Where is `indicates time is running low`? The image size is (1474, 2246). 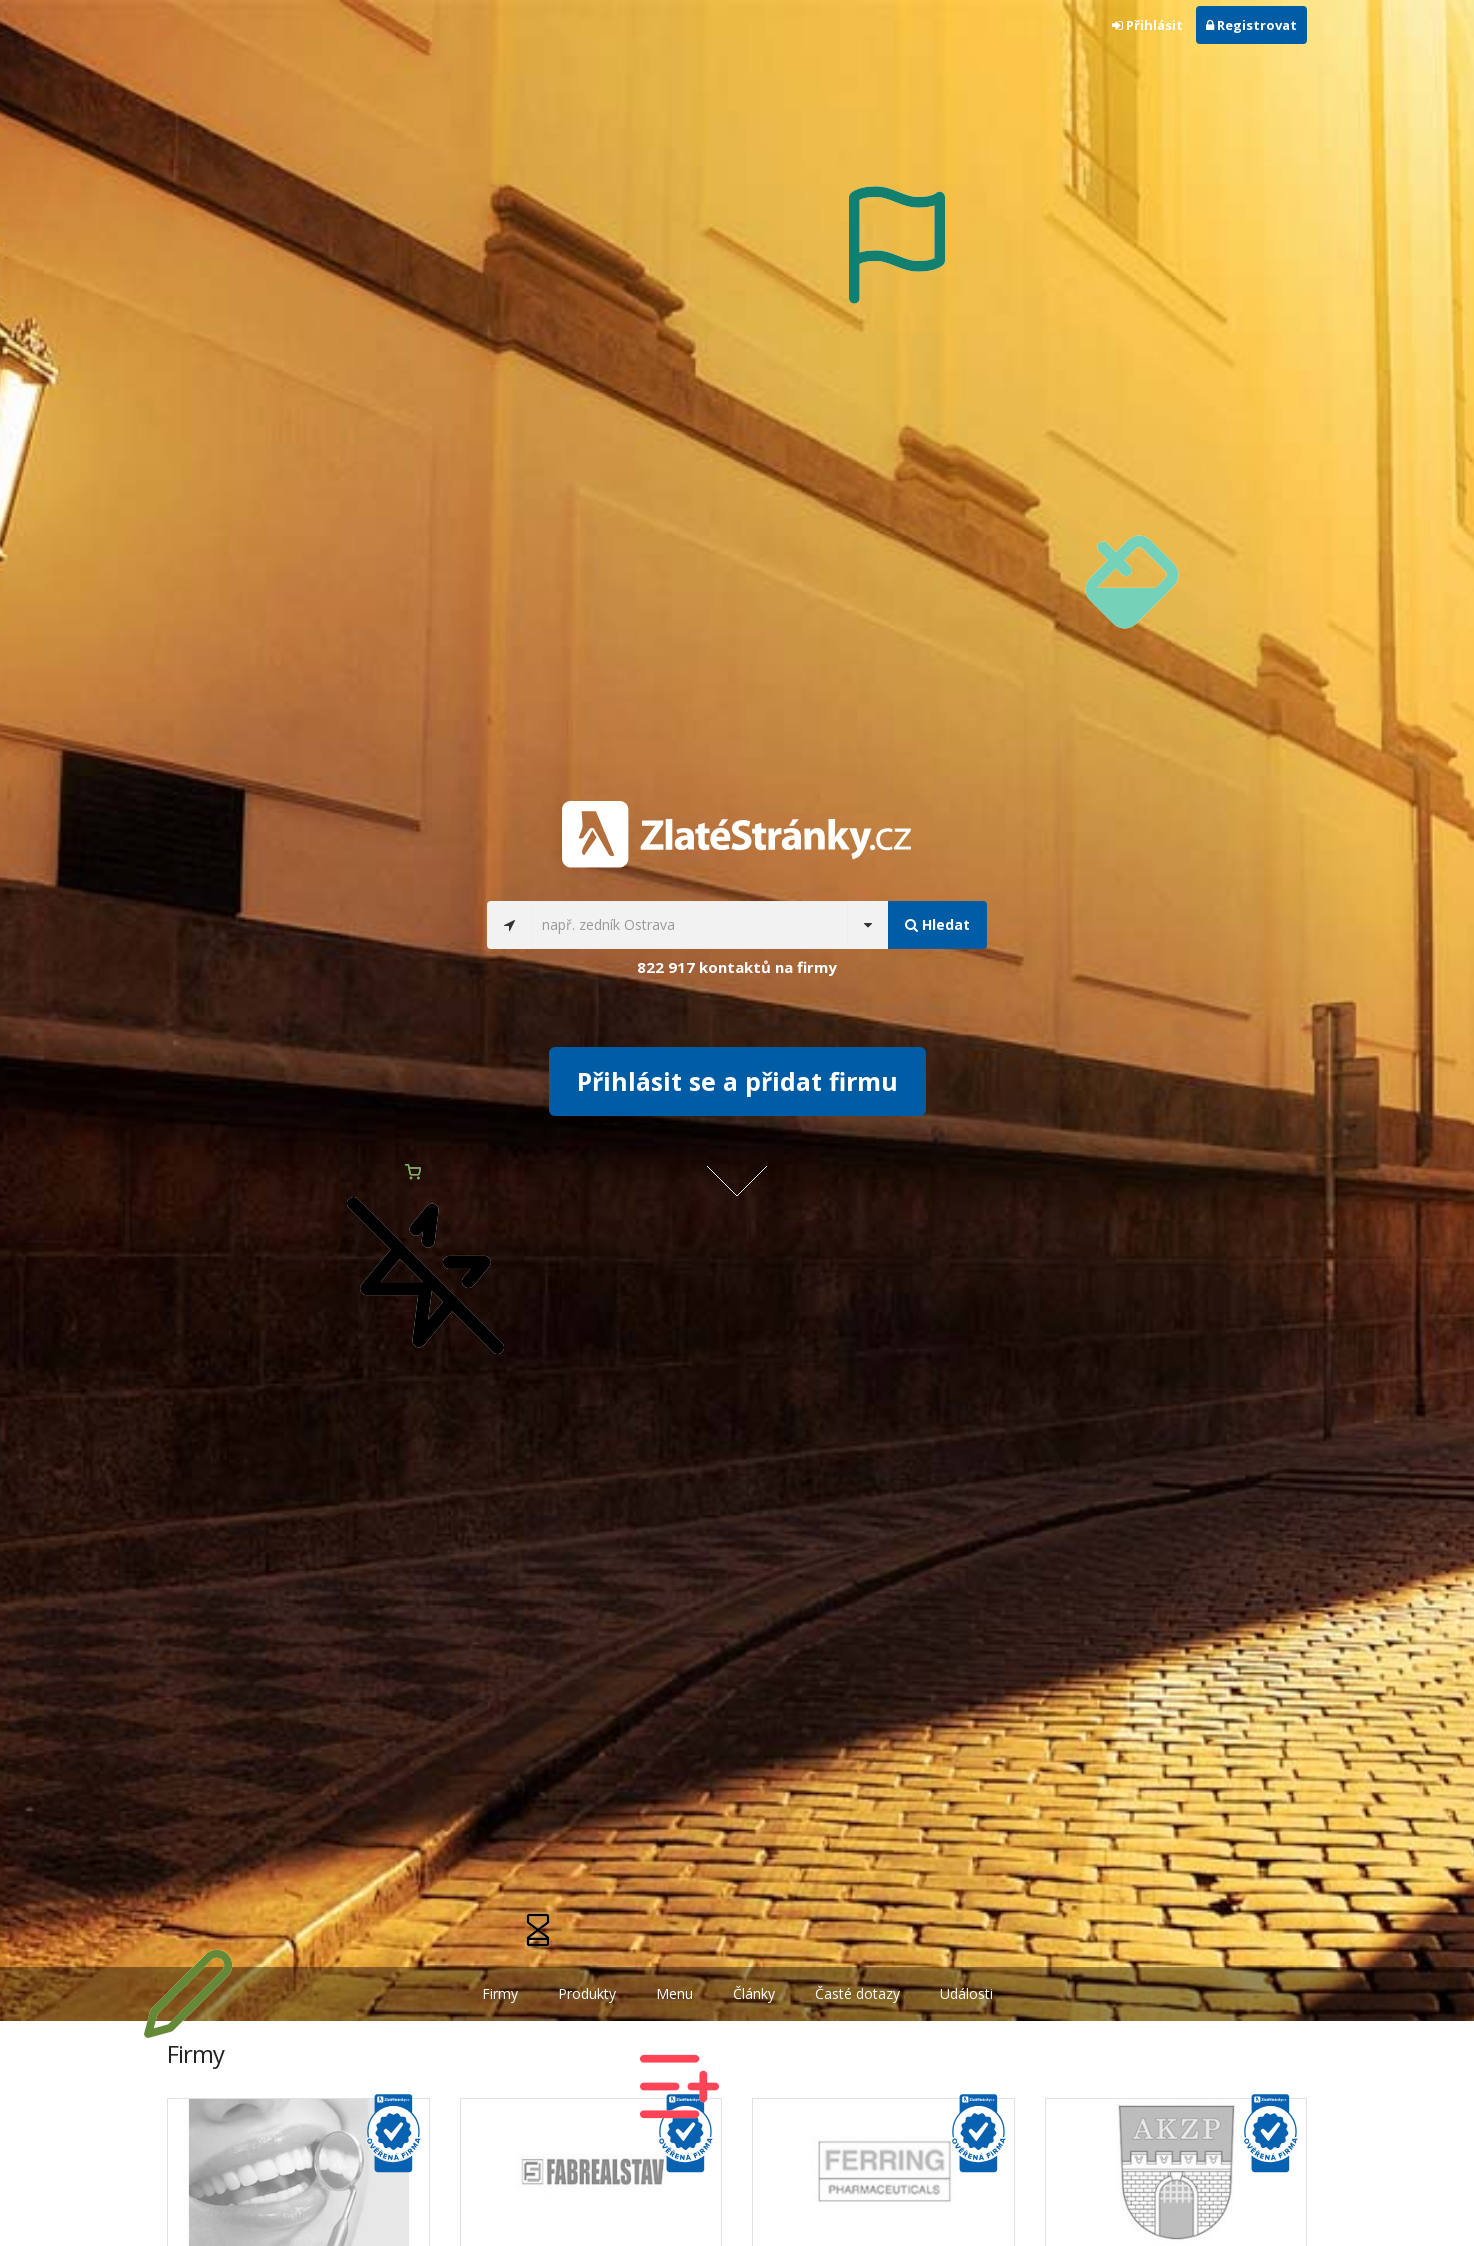 indicates time is running low is located at coordinates (538, 1930).